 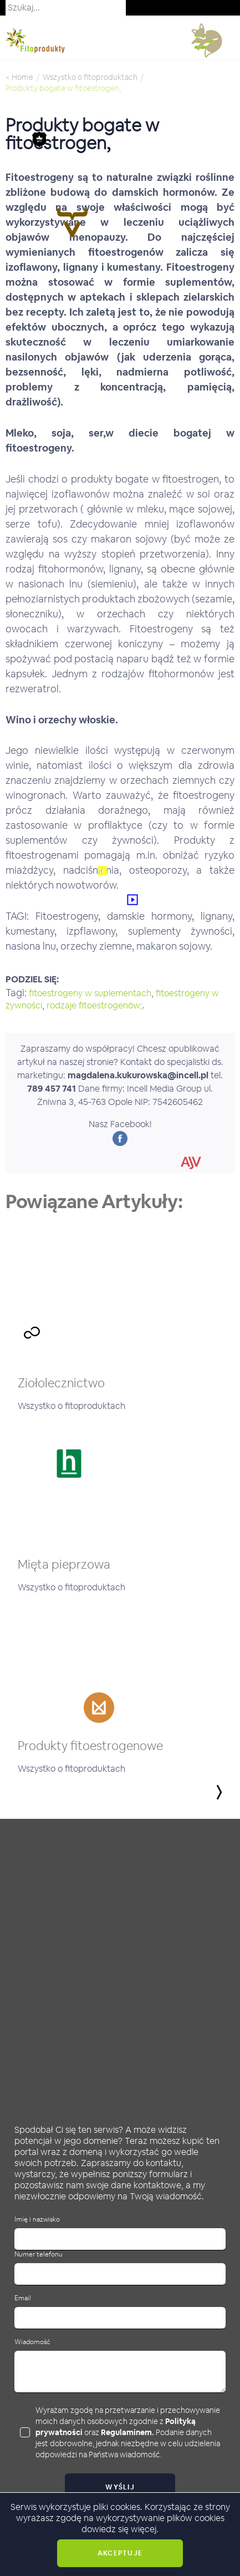 What do you see at coordinates (102, 870) in the screenshot?
I see `open Todoist app` at bounding box center [102, 870].